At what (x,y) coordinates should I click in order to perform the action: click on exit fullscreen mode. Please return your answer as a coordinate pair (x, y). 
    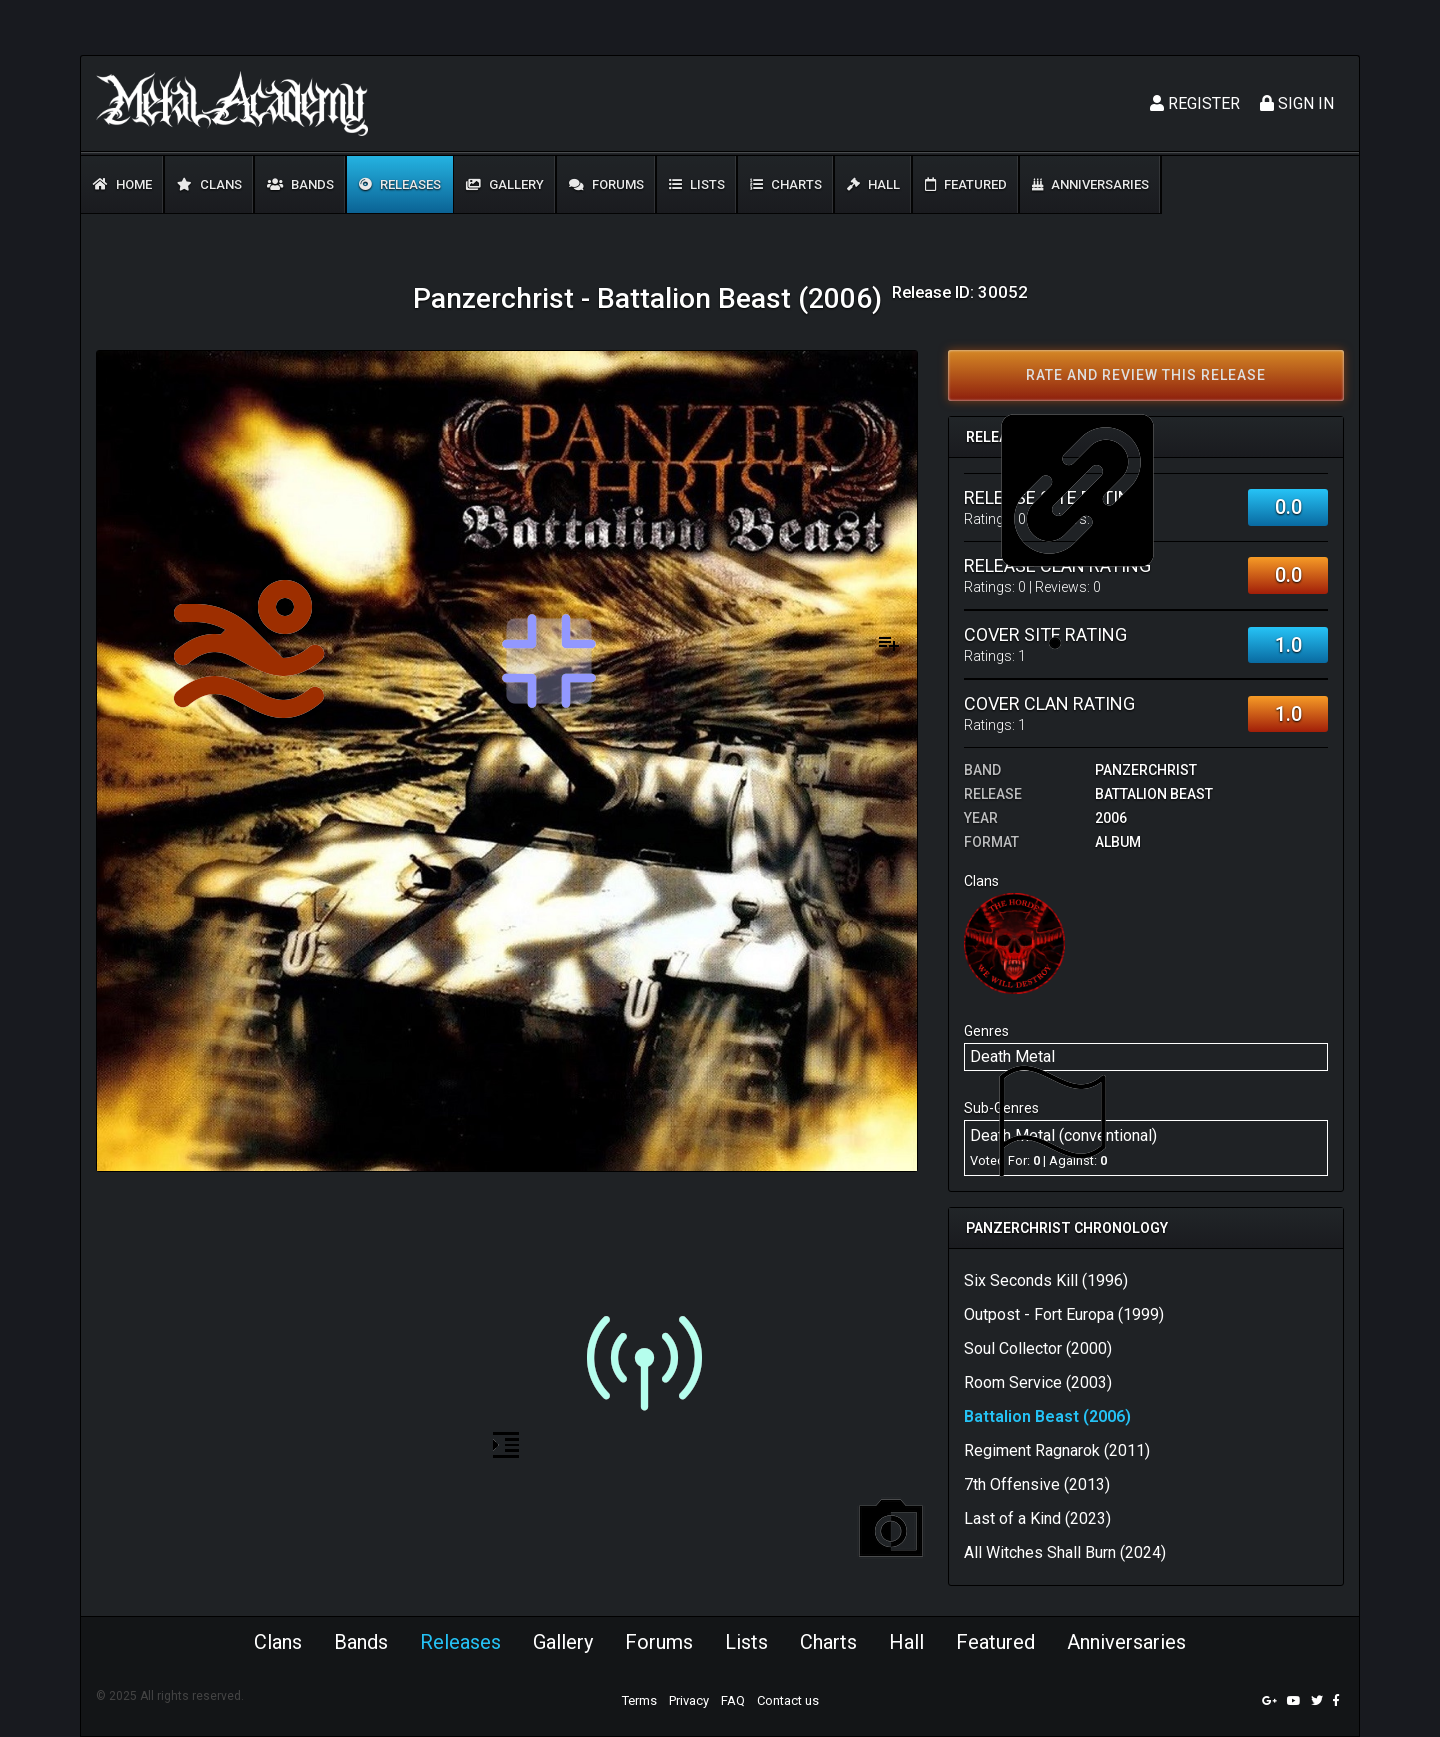
    Looking at the image, I should click on (549, 661).